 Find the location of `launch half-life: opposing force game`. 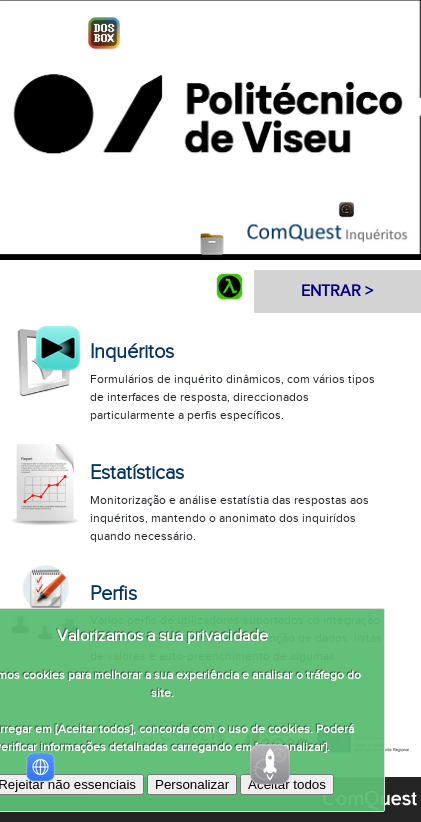

launch half-life: opposing force game is located at coordinates (229, 286).